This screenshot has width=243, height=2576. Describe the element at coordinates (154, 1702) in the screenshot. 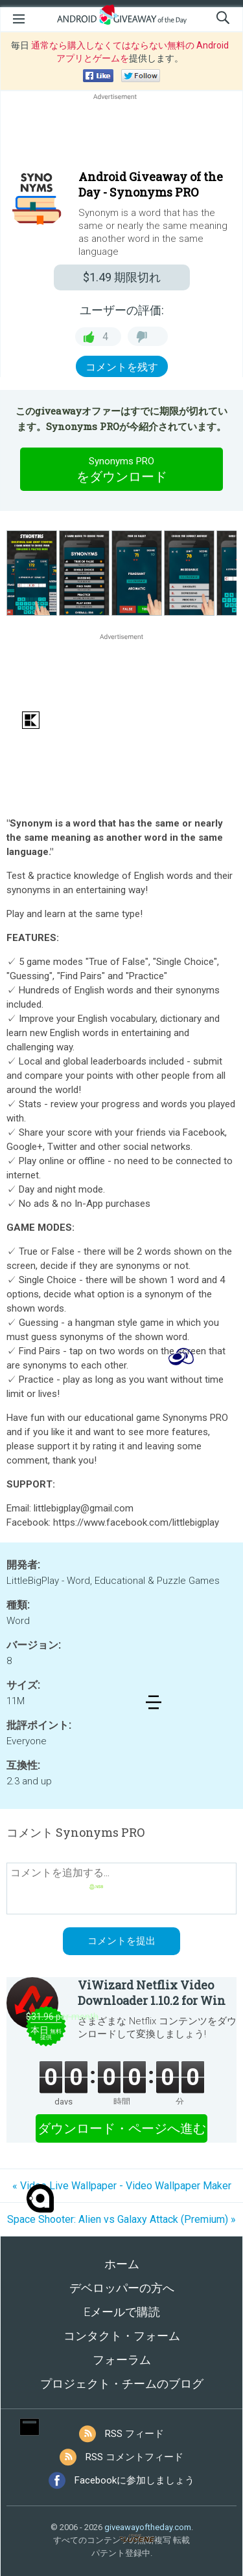

I see `open navigation menu` at that location.